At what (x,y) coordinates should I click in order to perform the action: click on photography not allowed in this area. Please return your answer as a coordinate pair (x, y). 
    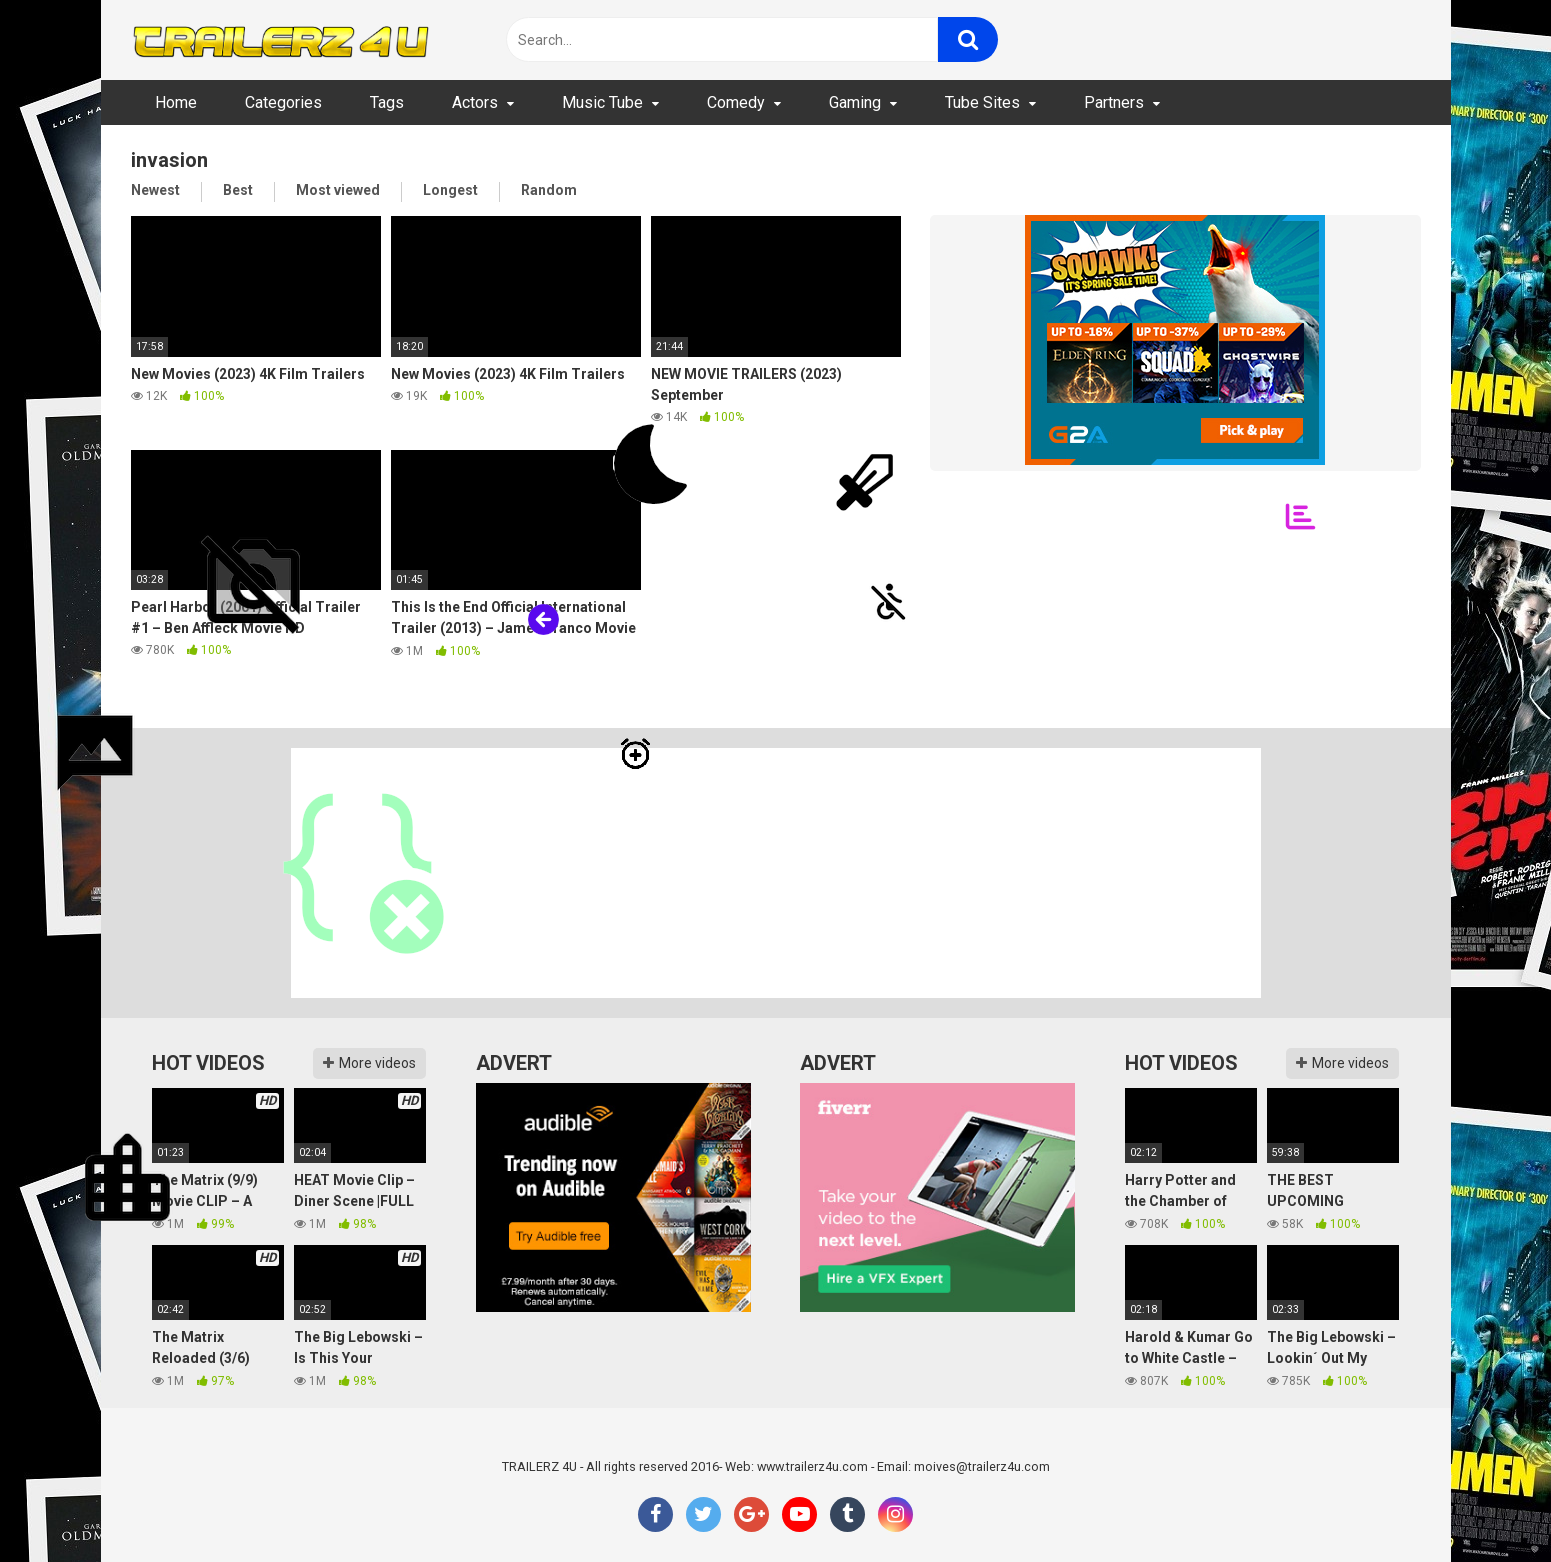
    Looking at the image, I should click on (253, 581).